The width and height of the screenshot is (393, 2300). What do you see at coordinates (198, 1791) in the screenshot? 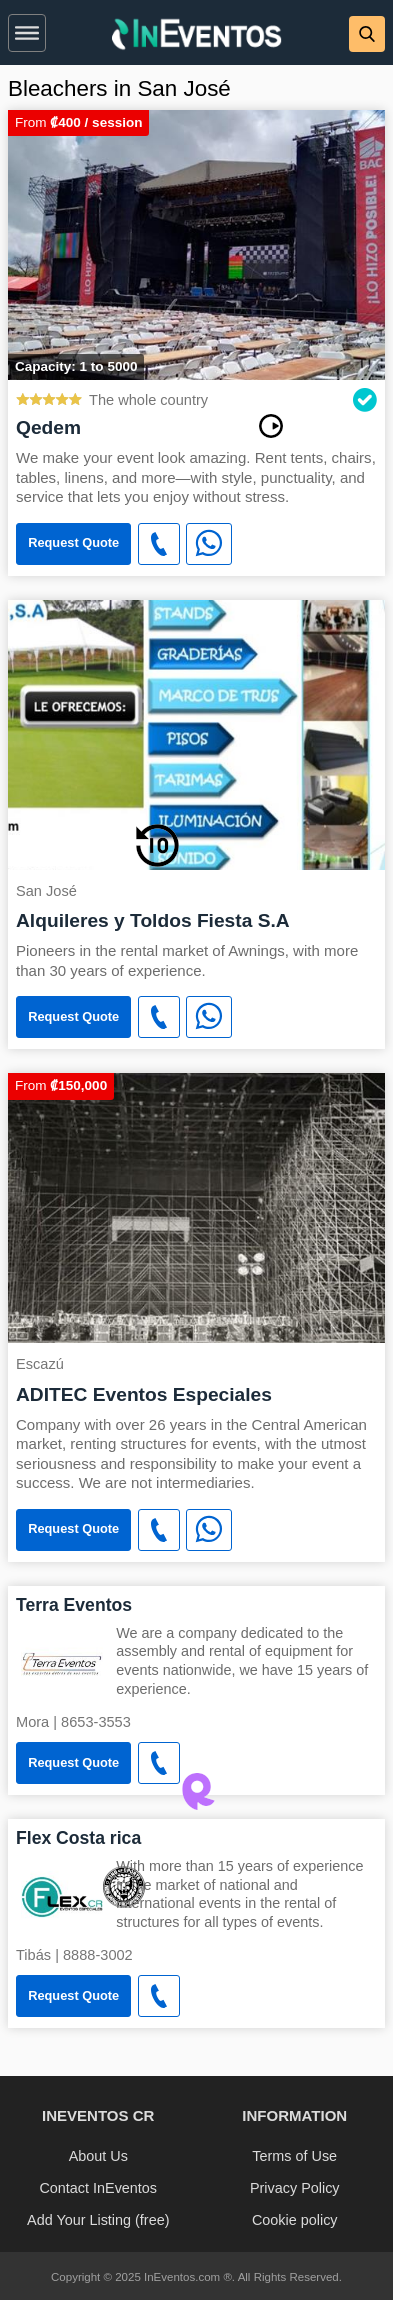
I see `open the Rapid API platform` at bounding box center [198, 1791].